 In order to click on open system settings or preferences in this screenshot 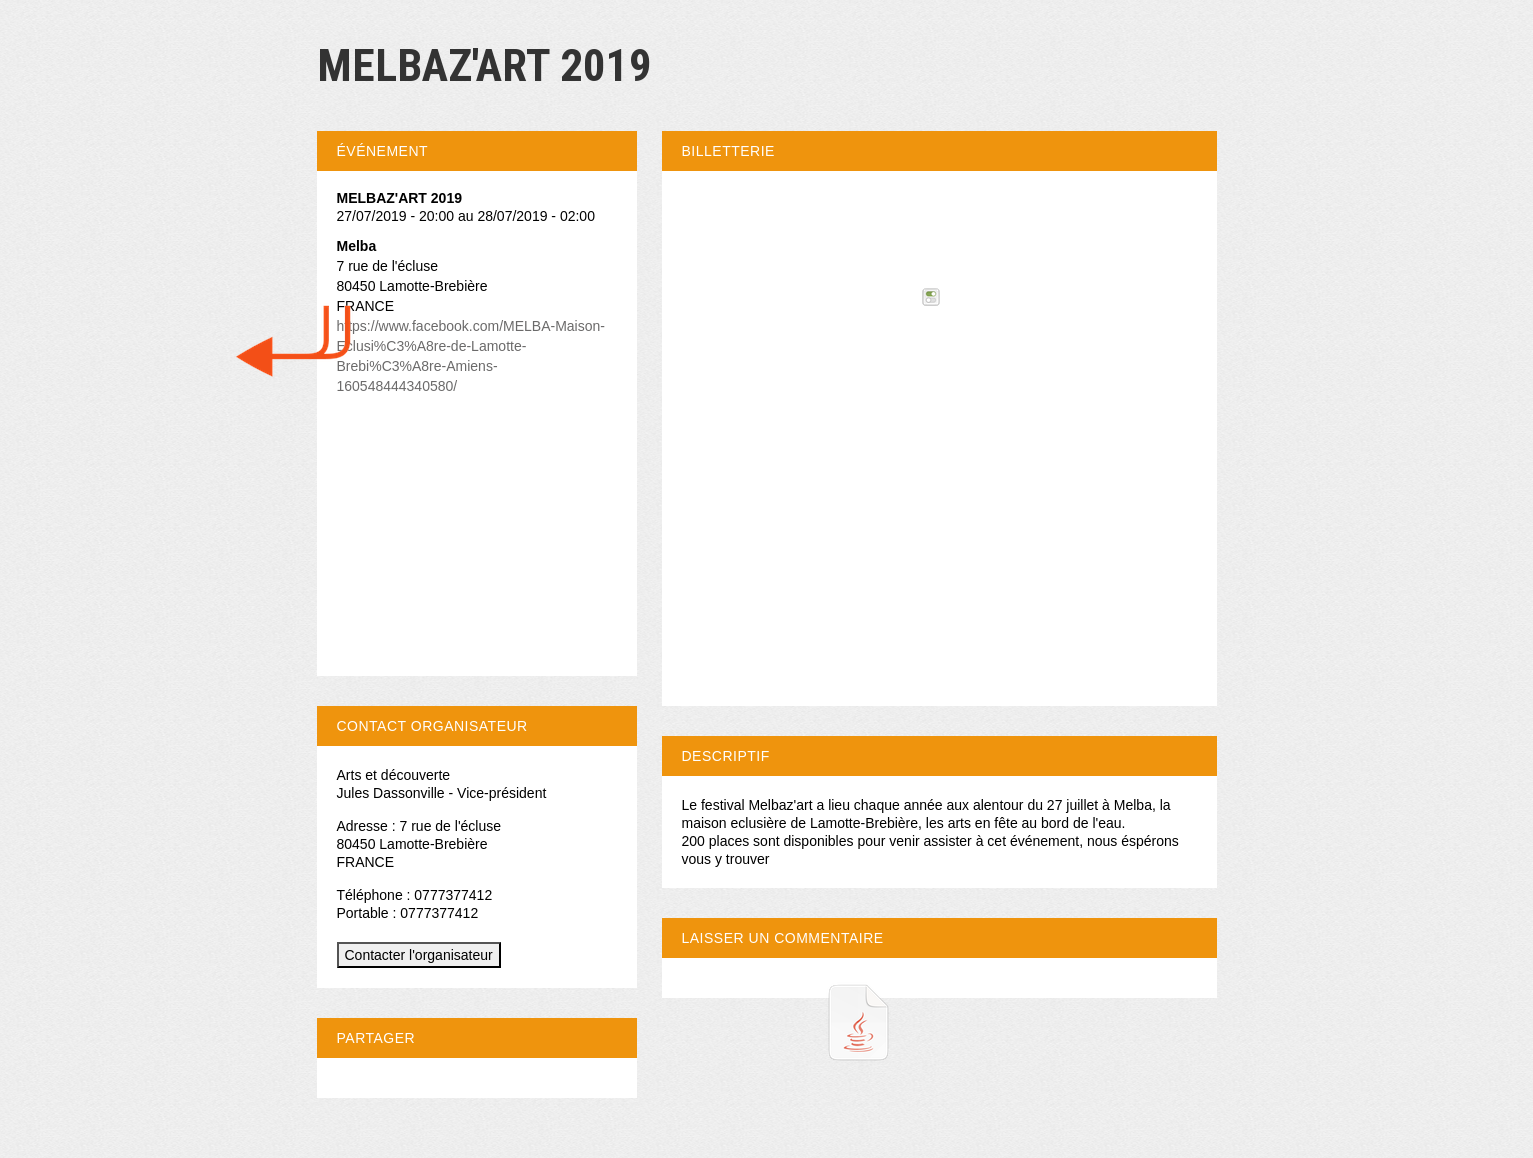, I will do `click(931, 297)`.